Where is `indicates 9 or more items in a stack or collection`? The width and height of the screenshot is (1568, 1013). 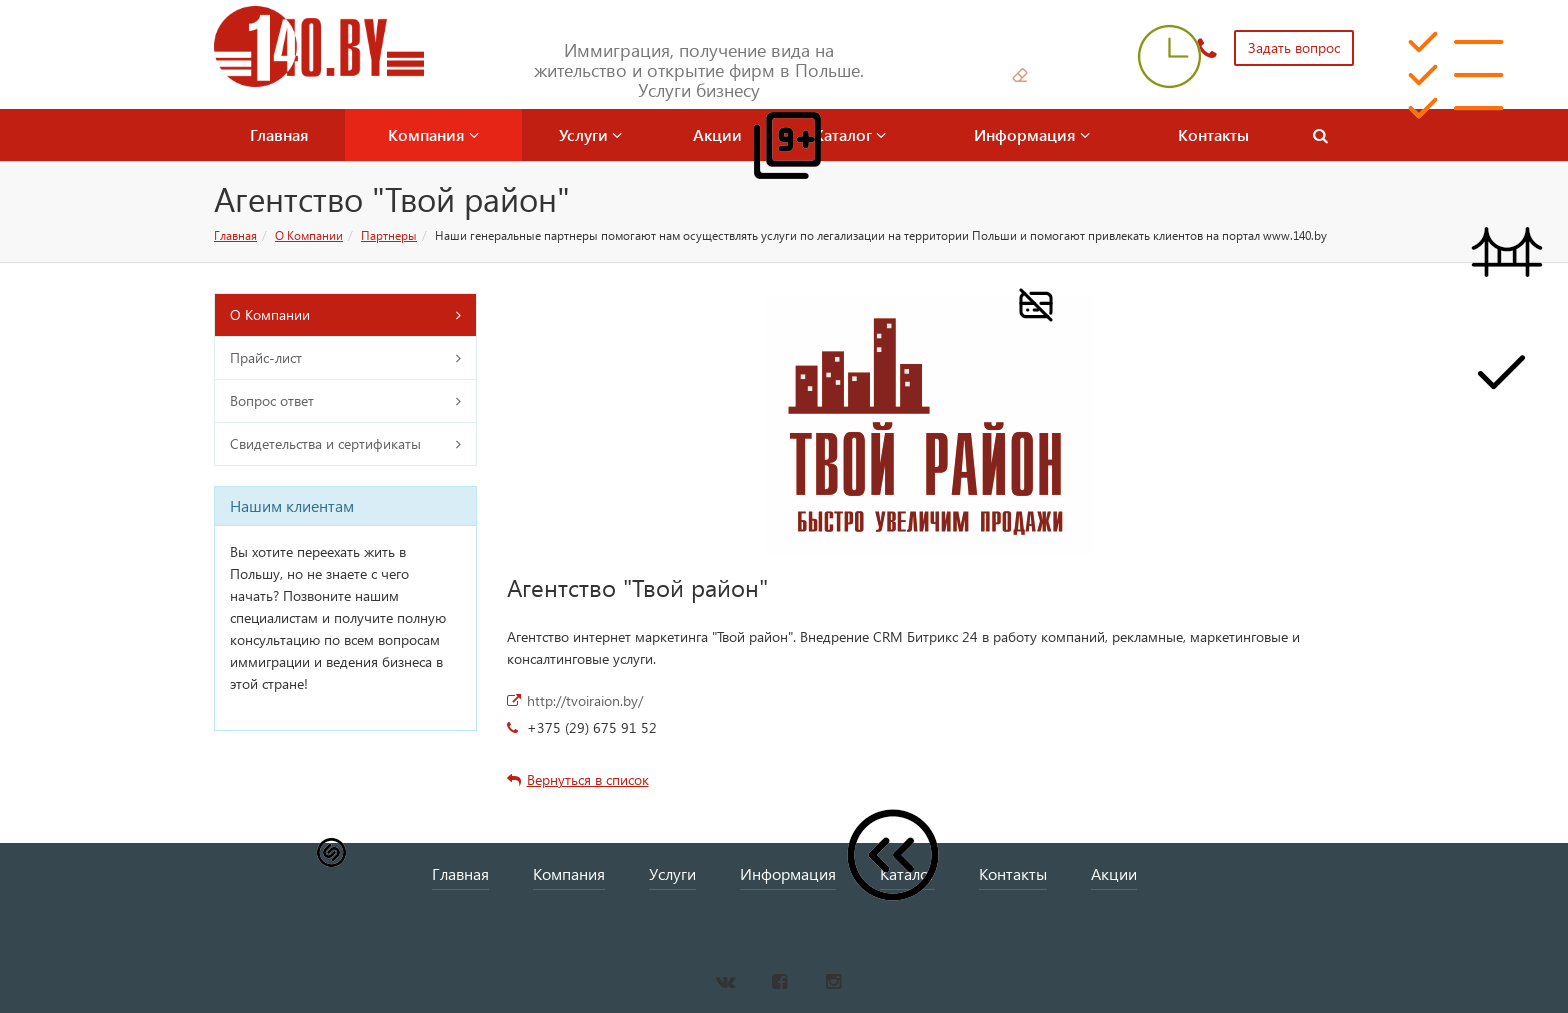
indicates 9 or more items in a stack or collection is located at coordinates (787, 145).